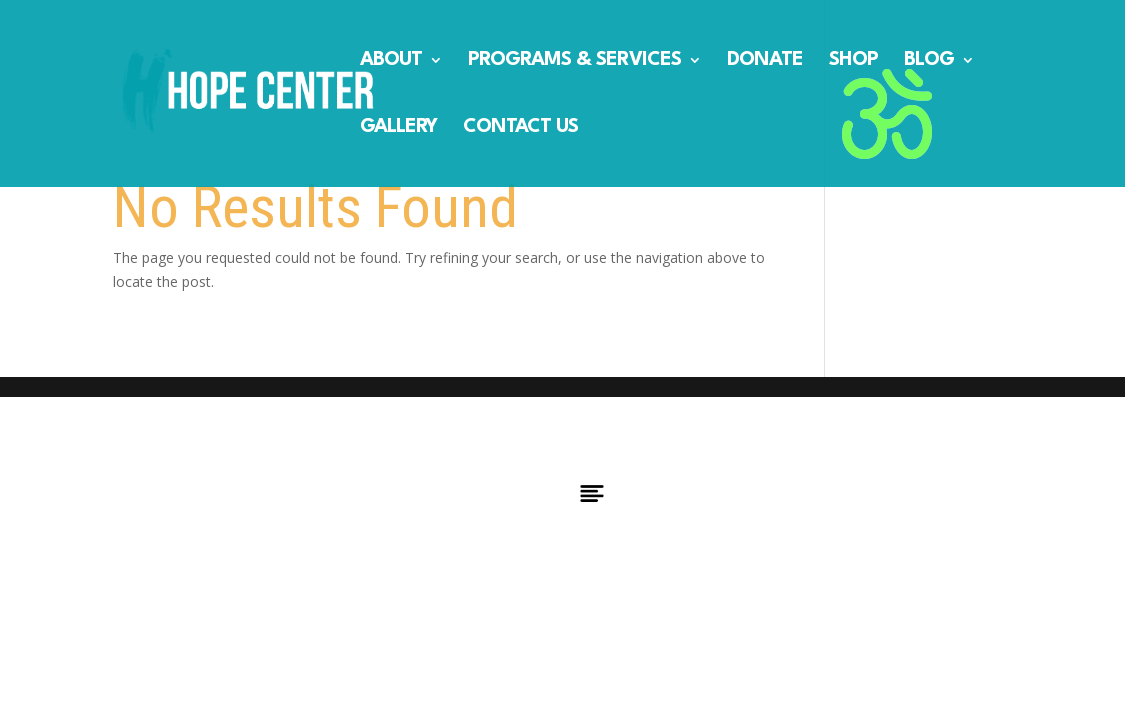 This screenshot has width=1125, height=720. I want to click on indicates hinduism or hindu-related content, so click(887, 114).